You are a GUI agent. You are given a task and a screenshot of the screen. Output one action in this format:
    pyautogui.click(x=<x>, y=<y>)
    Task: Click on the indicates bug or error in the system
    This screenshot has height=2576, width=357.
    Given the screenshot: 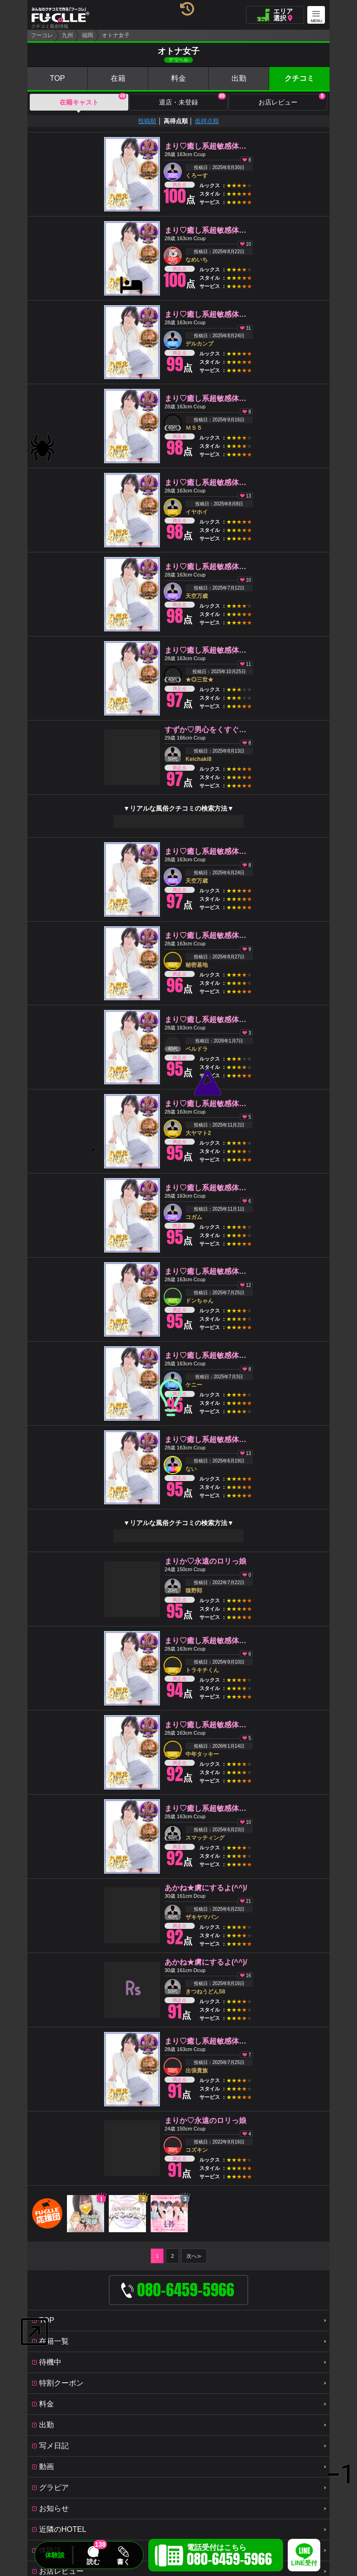 What is the action you would take?
    pyautogui.click(x=42, y=447)
    